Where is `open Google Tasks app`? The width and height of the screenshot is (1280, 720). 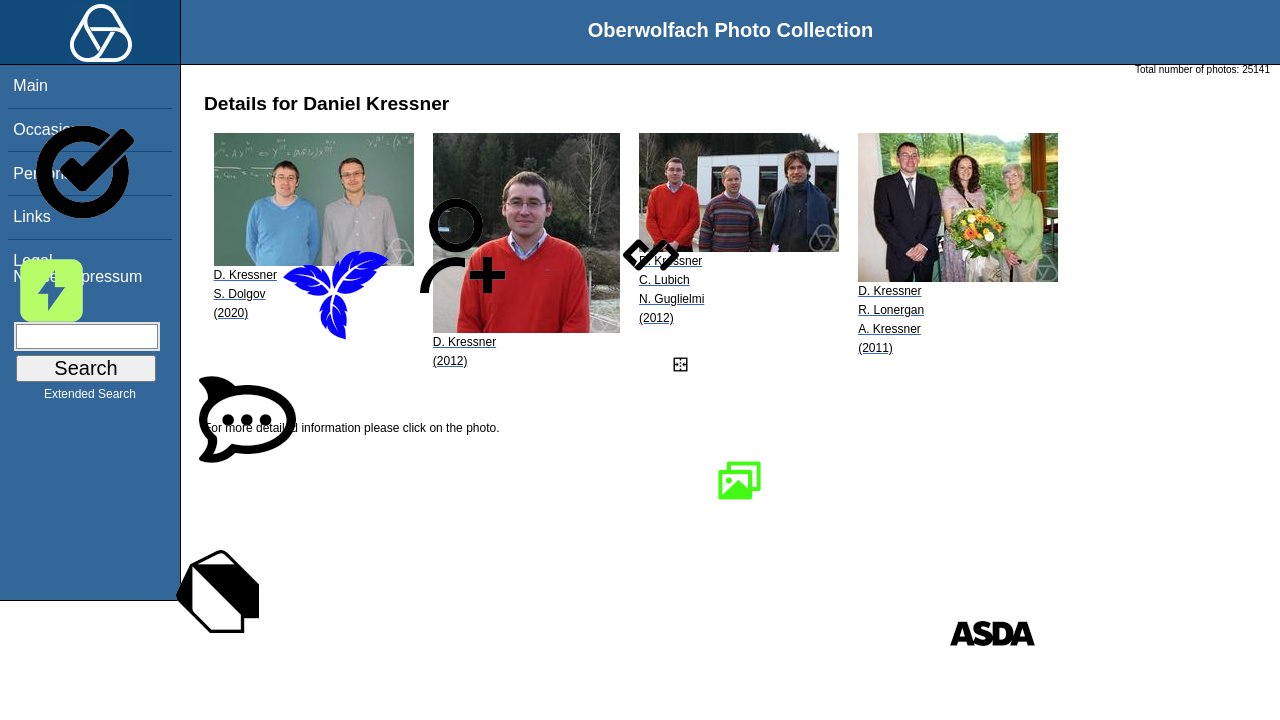
open Google Tasks app is located at coordinates (85, 172).